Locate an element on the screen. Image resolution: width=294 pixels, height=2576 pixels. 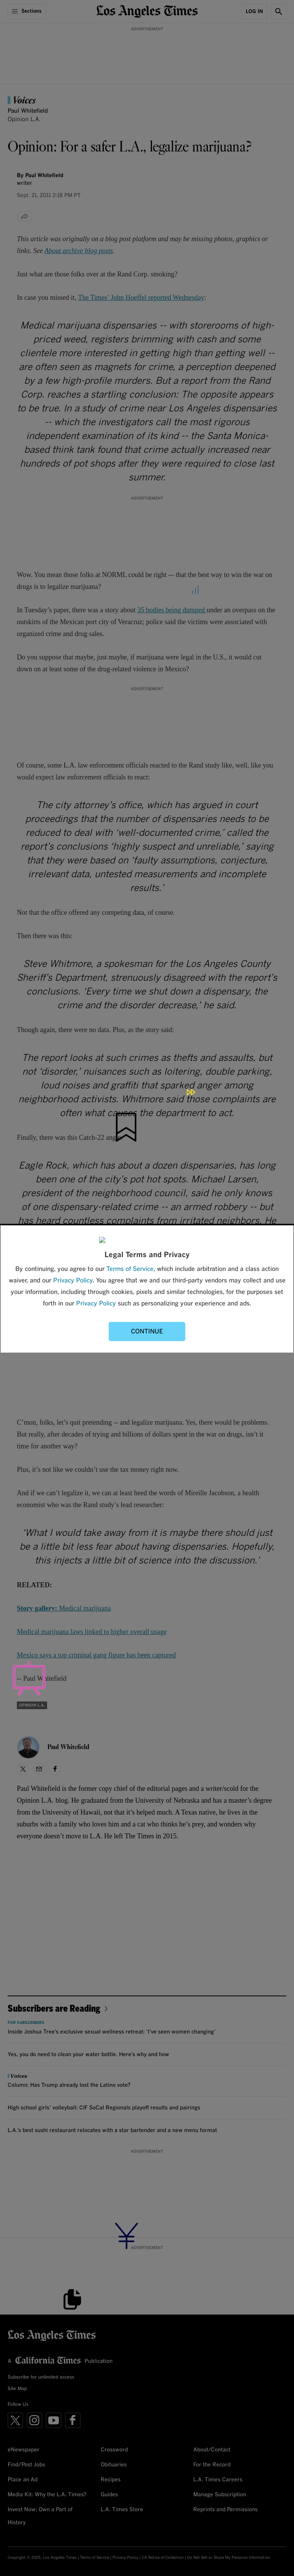
start a presentation or slideshow is located at coordinates (29, 1679).